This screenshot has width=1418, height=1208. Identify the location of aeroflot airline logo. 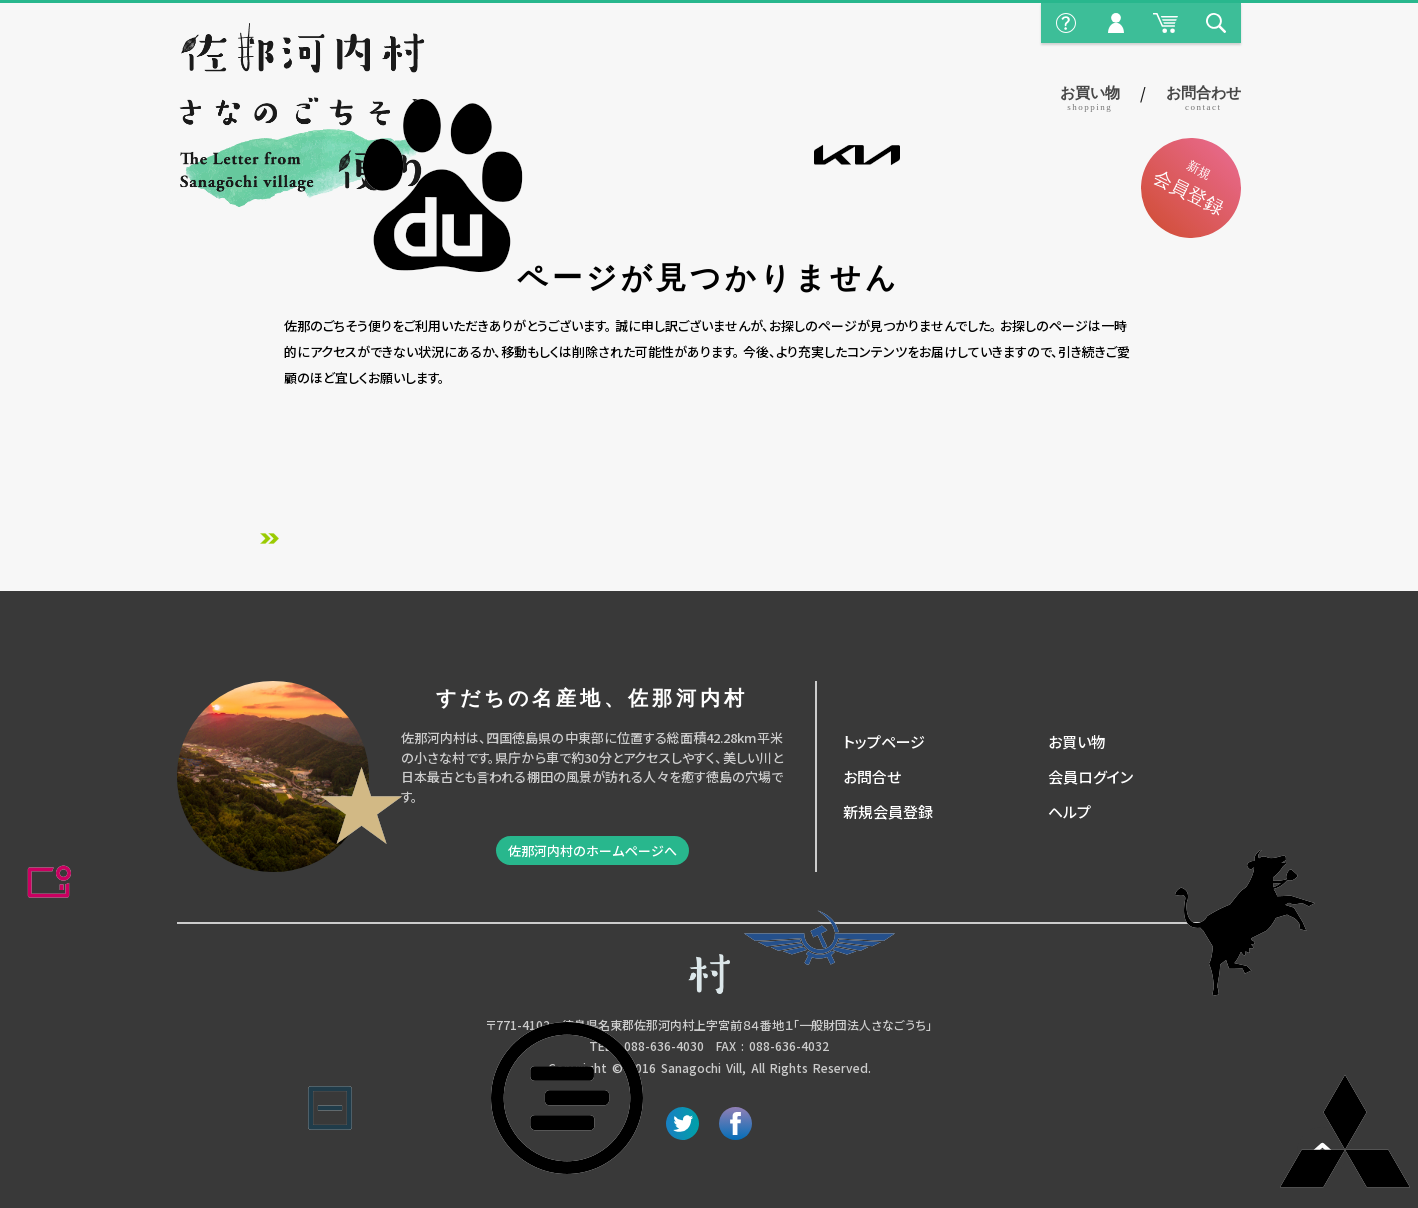
(819, 937).